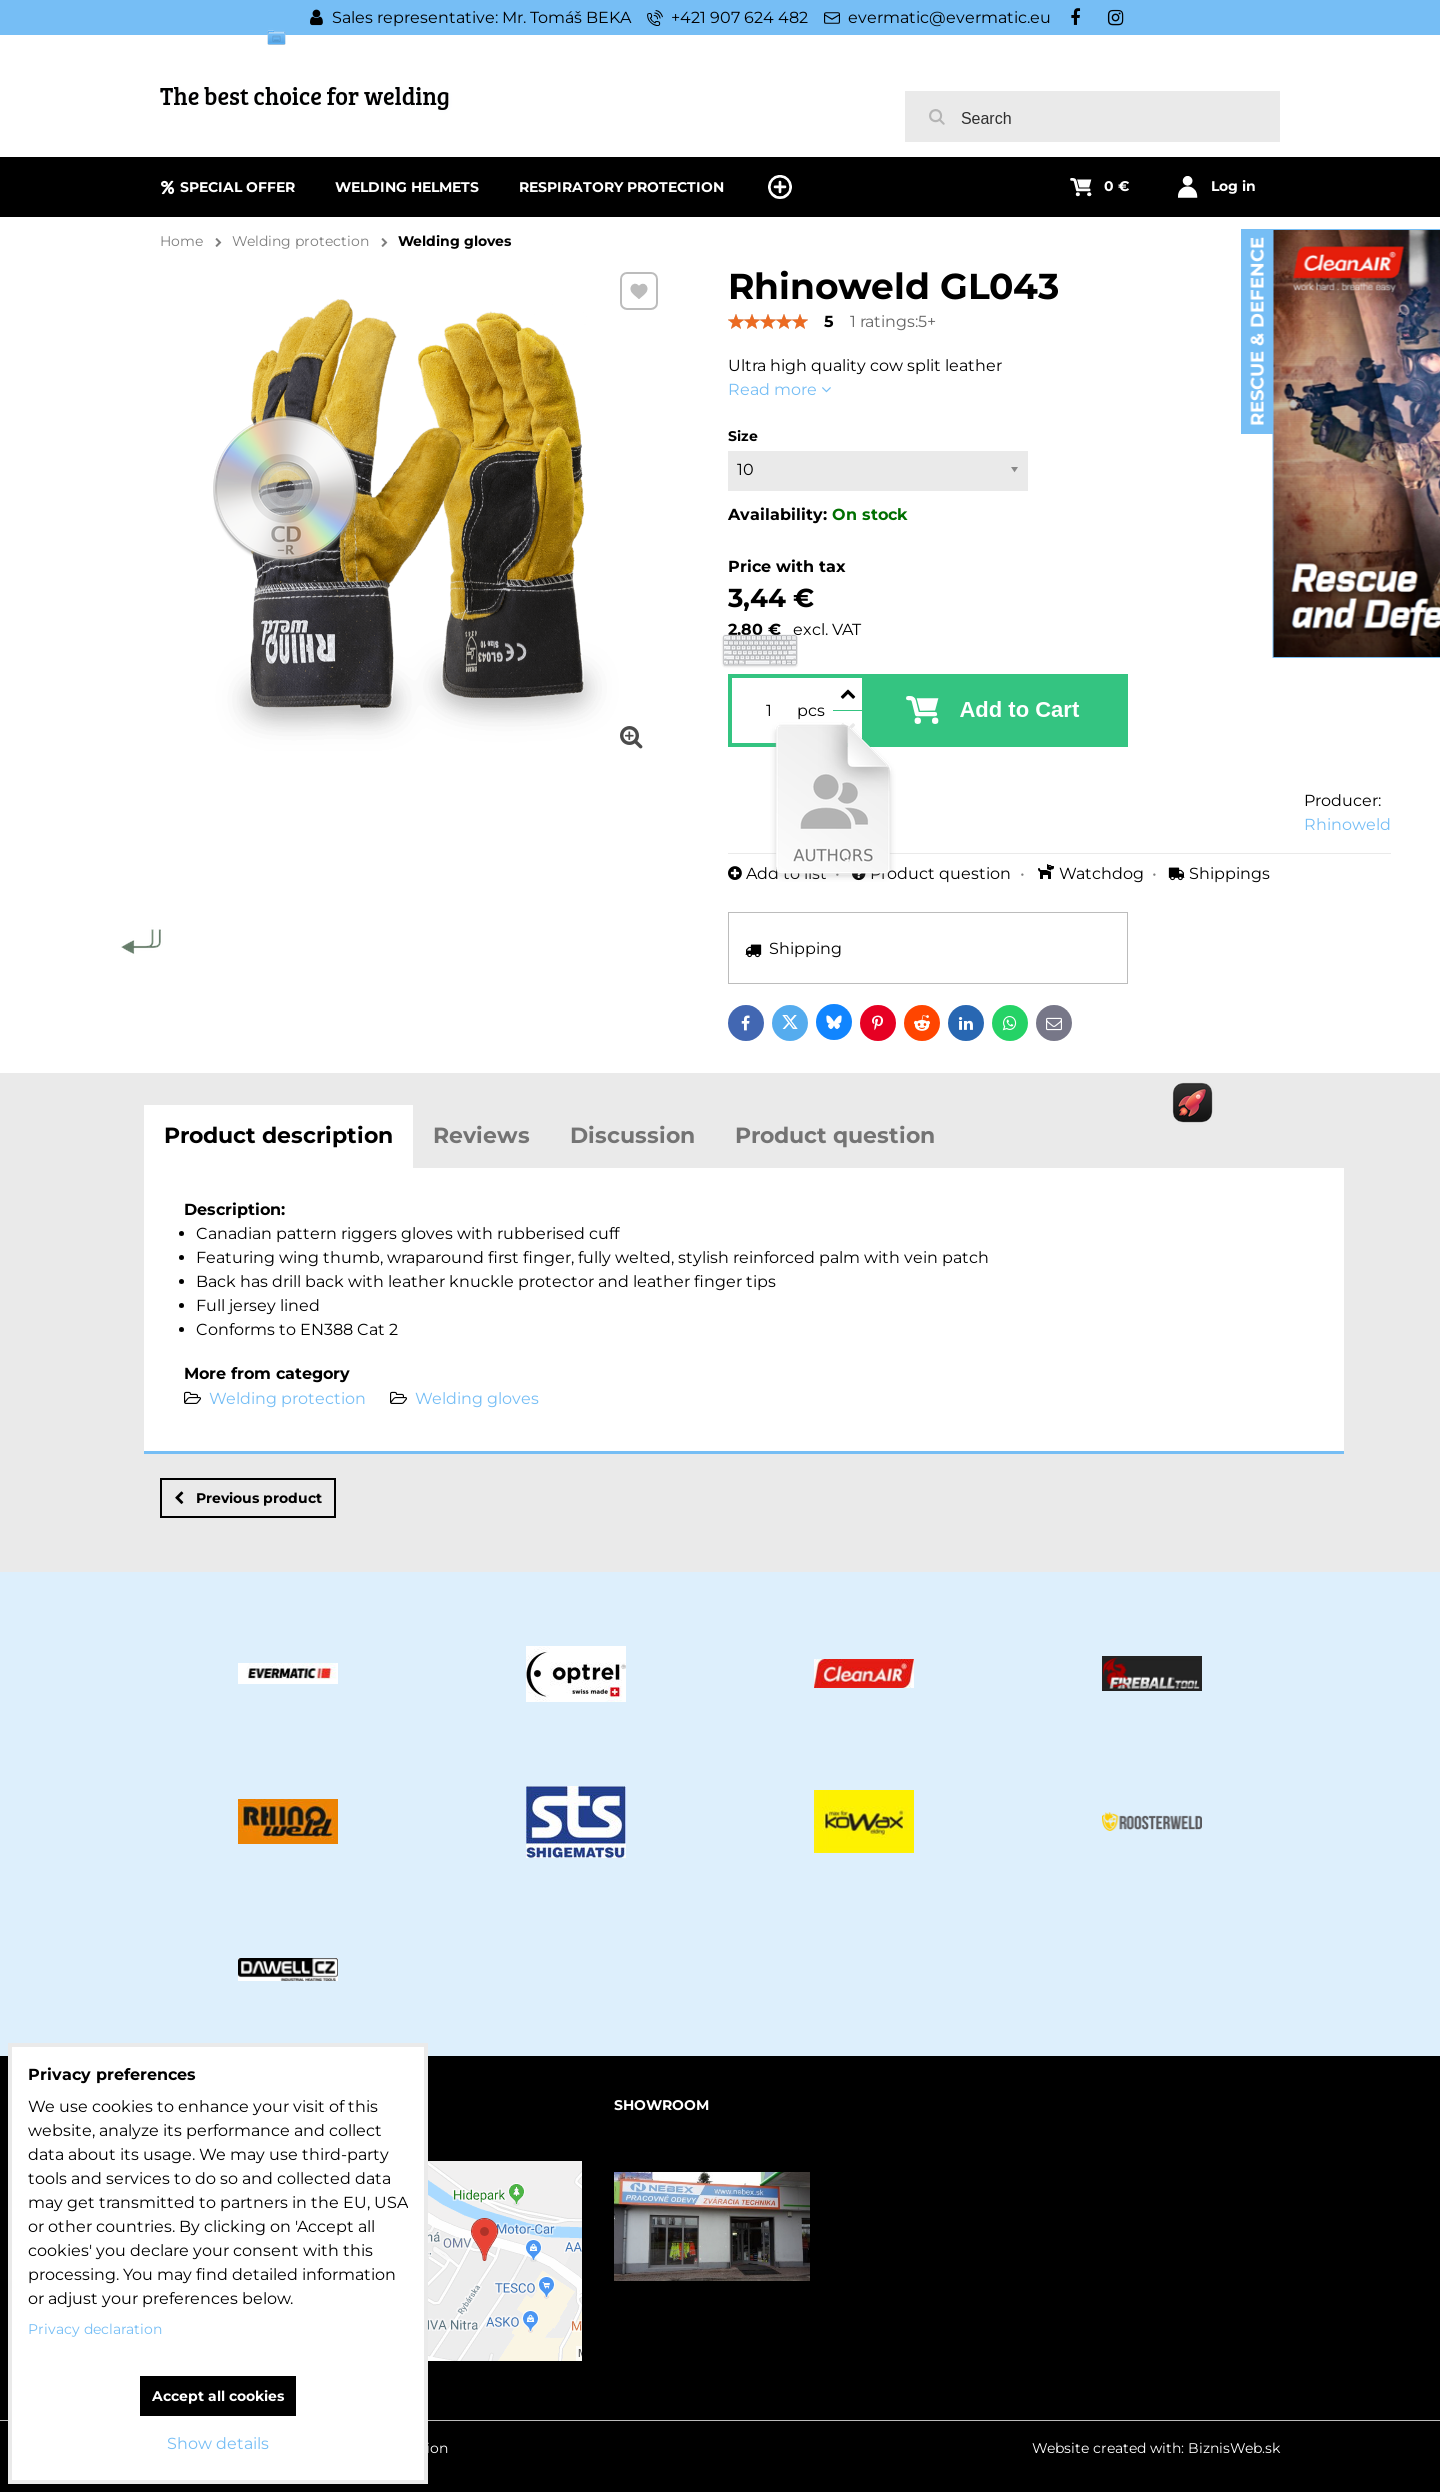 Image resolution: width=1440 pixels, height=2492 pixels. What do you see at coordinates (833, 802) in the screenshot?
I see `authors or contributors text file` at bounding box center [833, 802].